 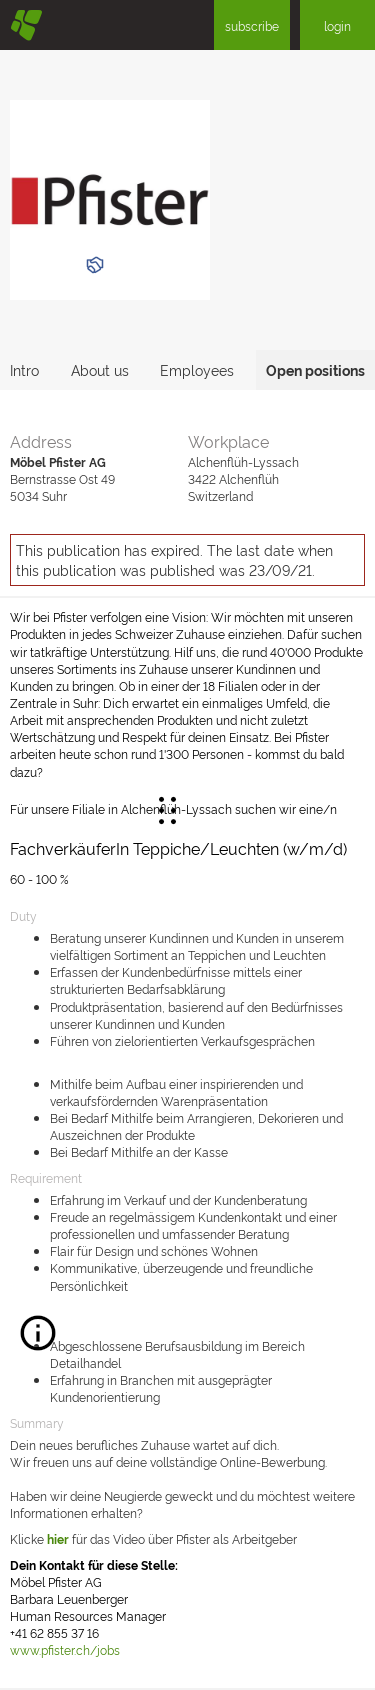 I want to click on drag to reorder this item, so click(x=167, y=810).